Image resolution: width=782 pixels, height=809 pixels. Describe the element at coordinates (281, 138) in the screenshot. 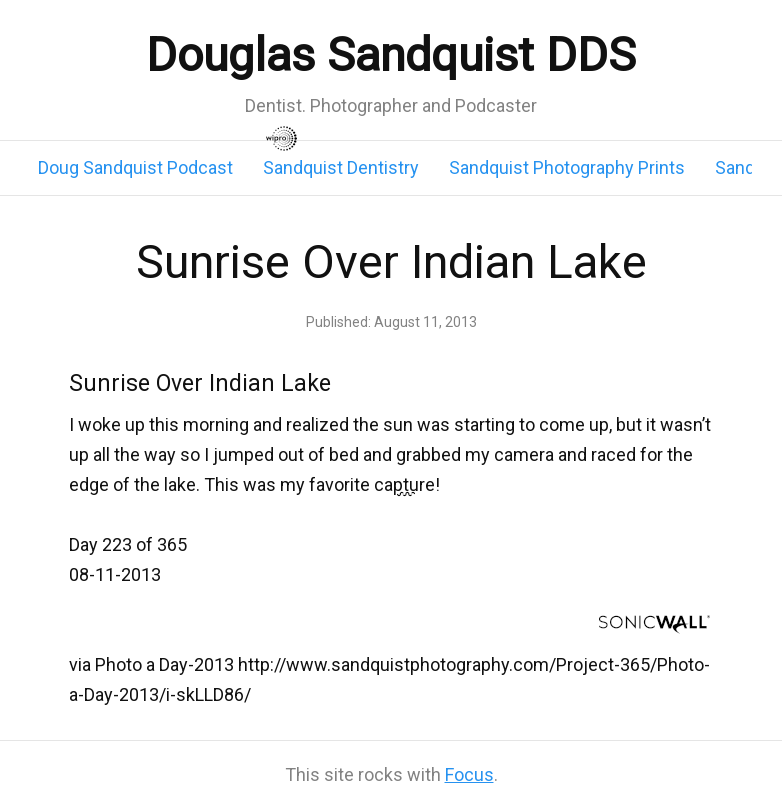

I see `visit the Wipro website or services` at that location.